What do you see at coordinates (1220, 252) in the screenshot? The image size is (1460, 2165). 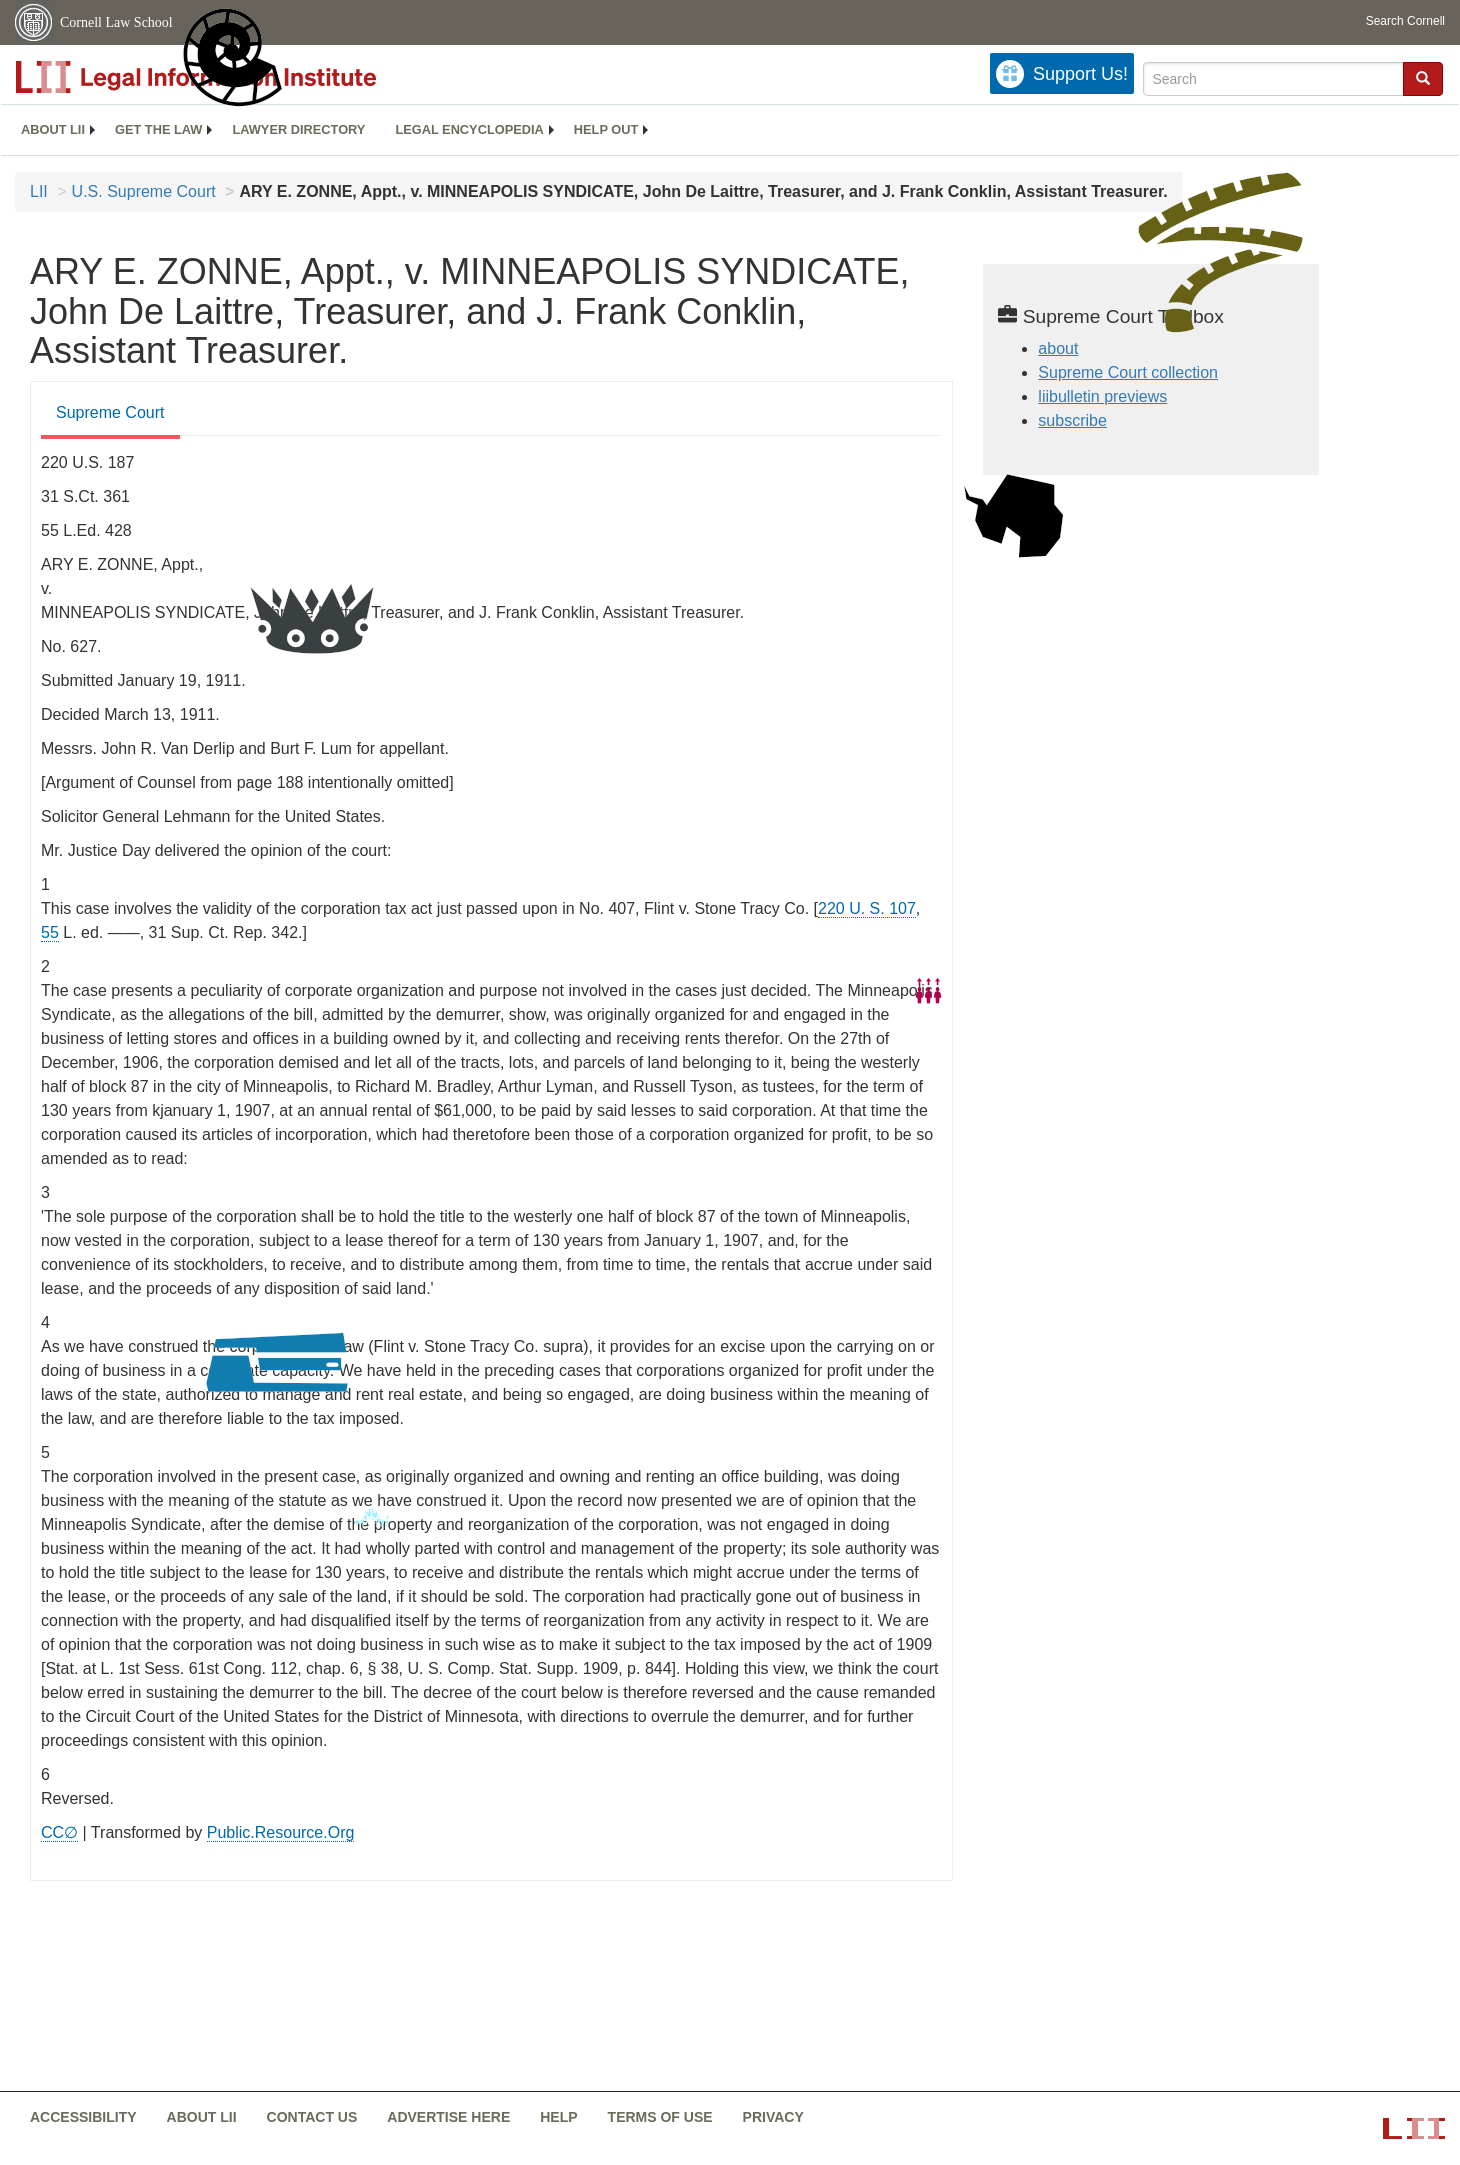 I see `access measurement or dimension tools` at bounding box center [1220, 252].